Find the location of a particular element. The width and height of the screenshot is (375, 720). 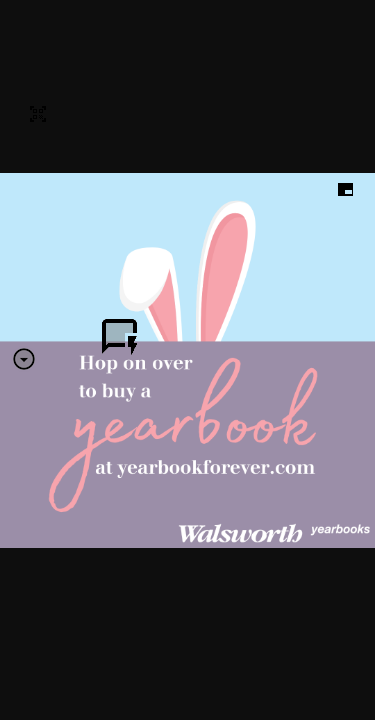

expand dropdown menu or options is located at coordinates (24, 359).